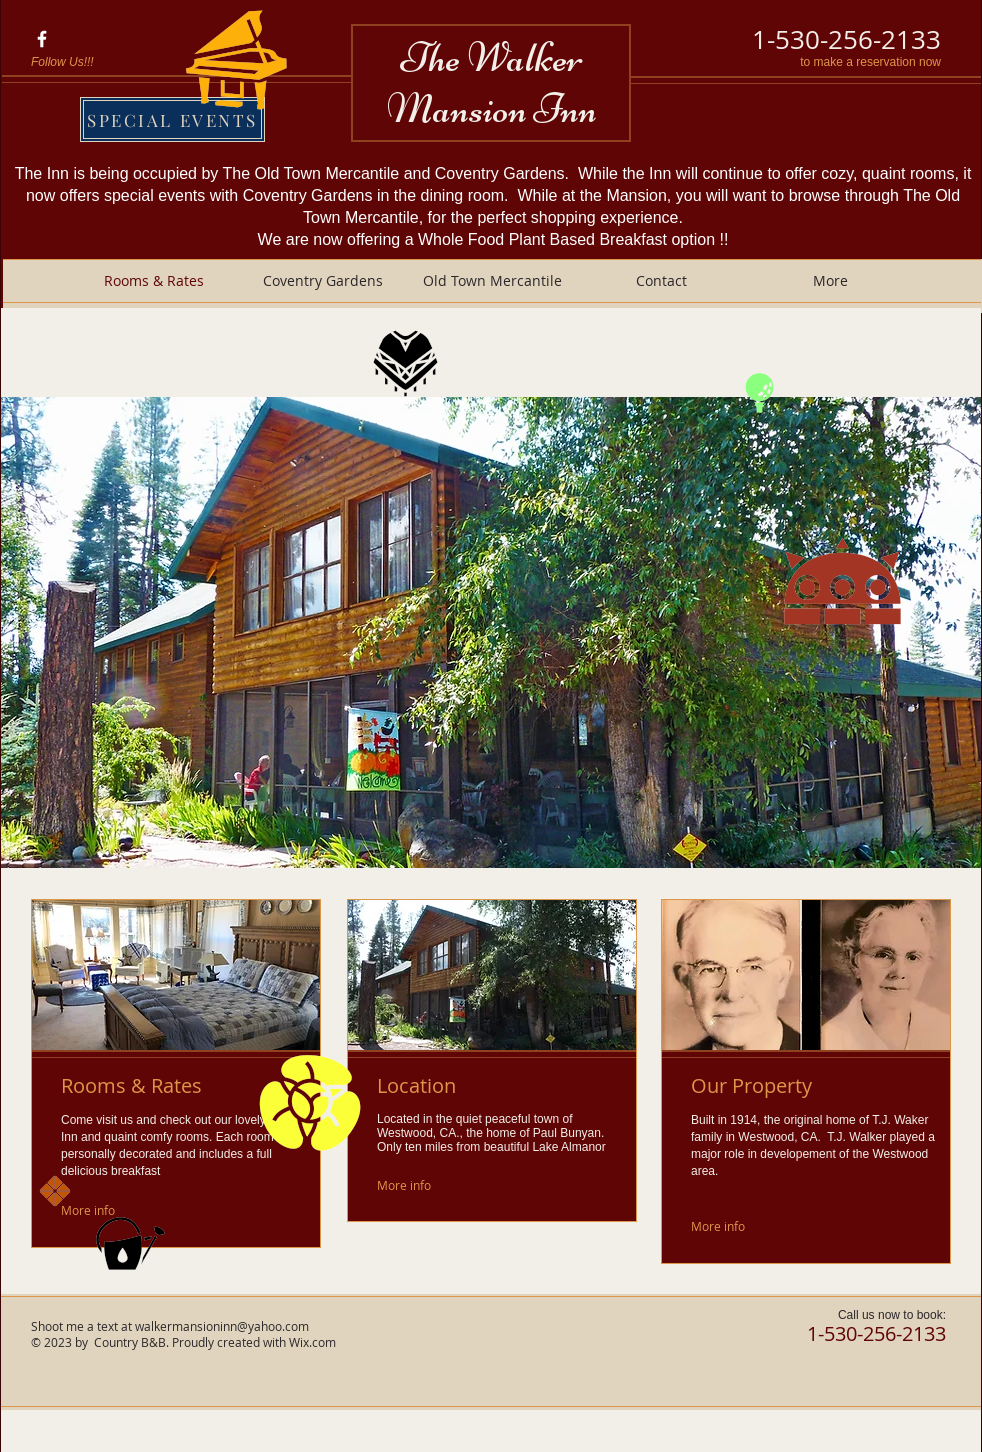 This screenshot has height=1452, width=982. I want to click on access golf game or mini-golf feature, so click(759, 392).